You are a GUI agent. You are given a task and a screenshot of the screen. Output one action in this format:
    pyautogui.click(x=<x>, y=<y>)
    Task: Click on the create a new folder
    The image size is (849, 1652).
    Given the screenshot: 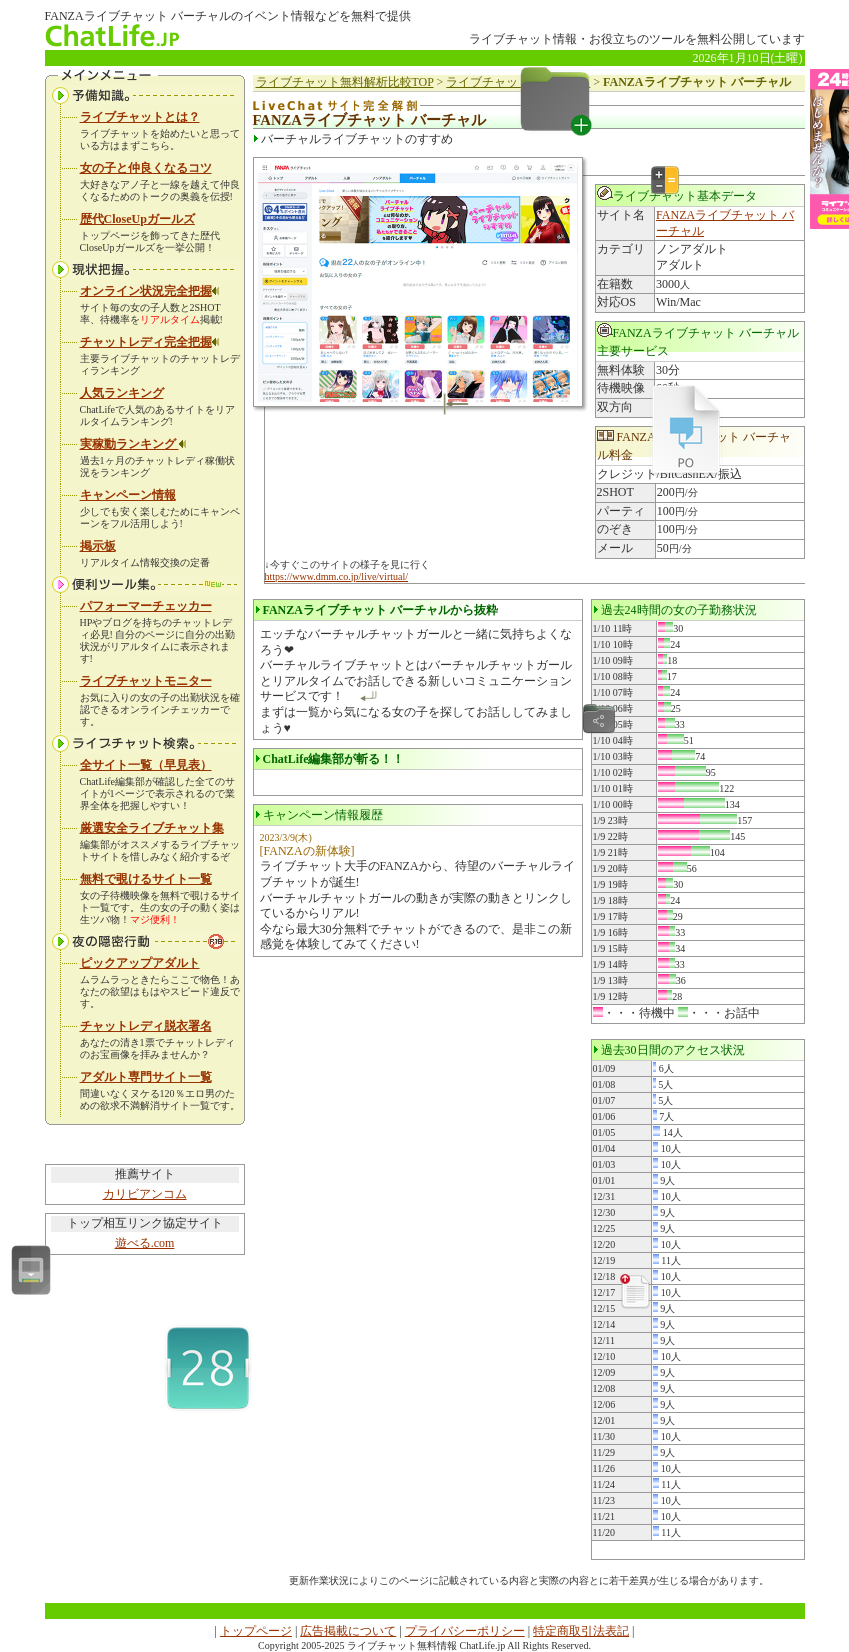 What is the action you would take?
    pyautogui.click(x=555, y=99)
    